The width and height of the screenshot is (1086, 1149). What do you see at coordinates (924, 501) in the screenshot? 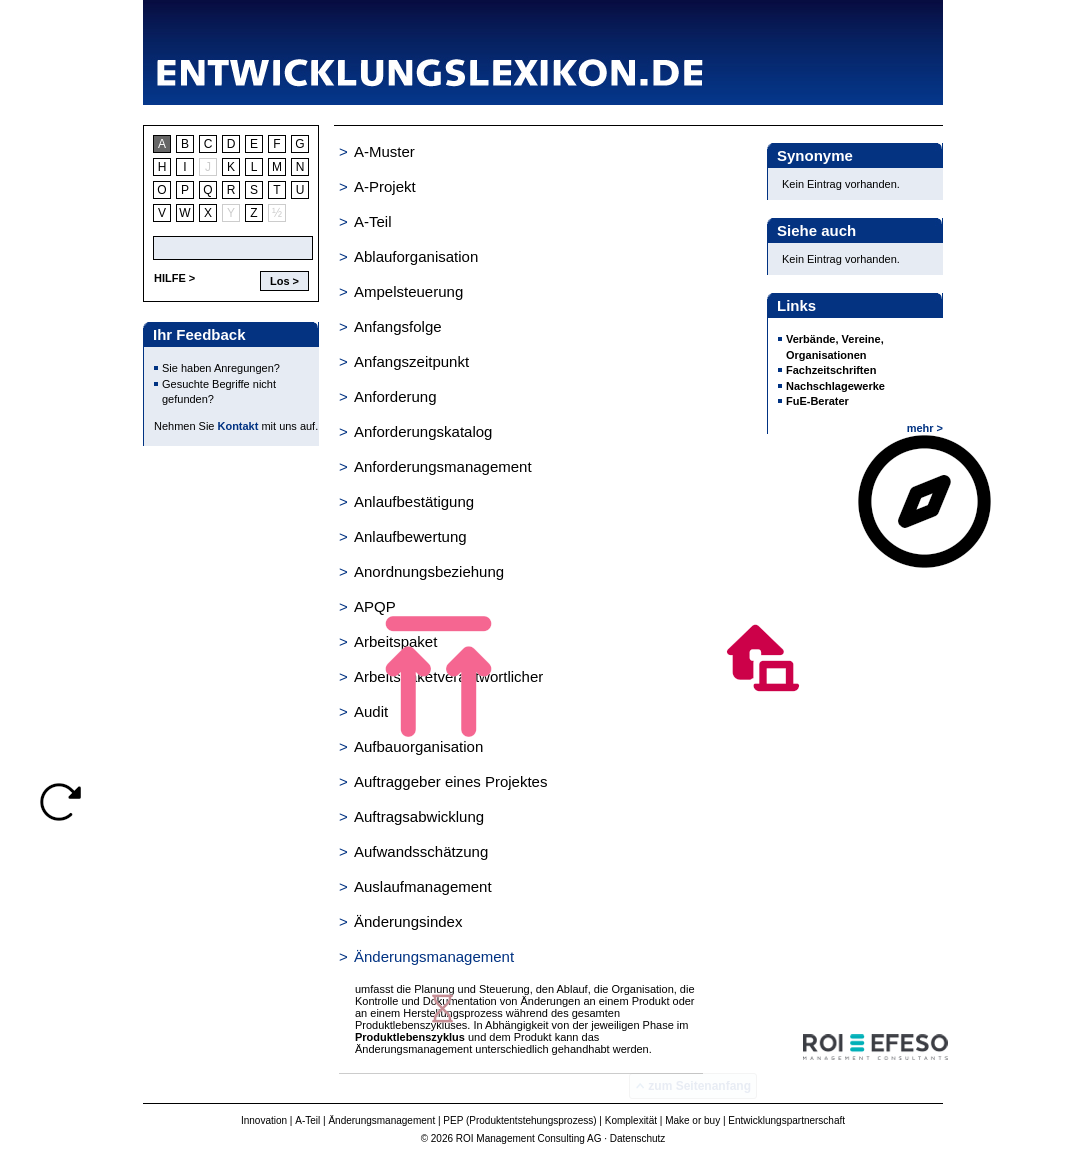
I see `access navigation or directional tools` at bounding box center [924, 501].